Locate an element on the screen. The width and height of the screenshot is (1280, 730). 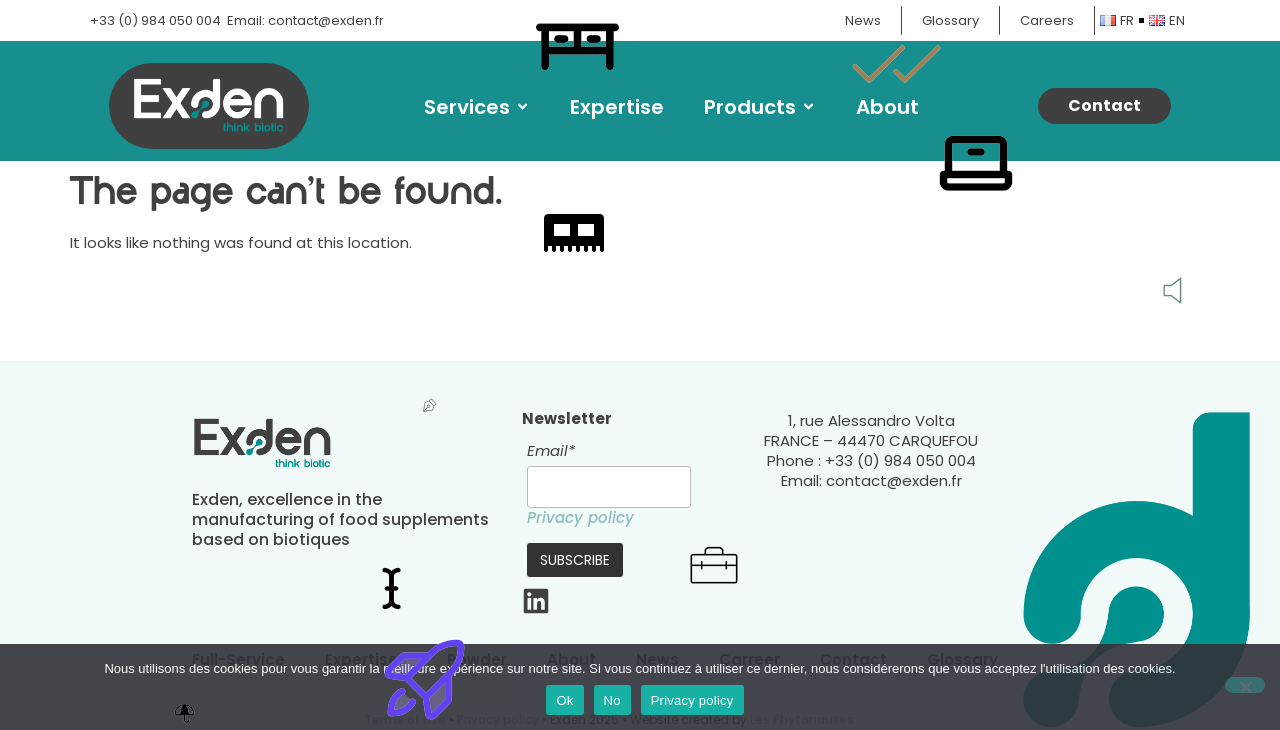
text input field is active is located at coordinates (391, 588).